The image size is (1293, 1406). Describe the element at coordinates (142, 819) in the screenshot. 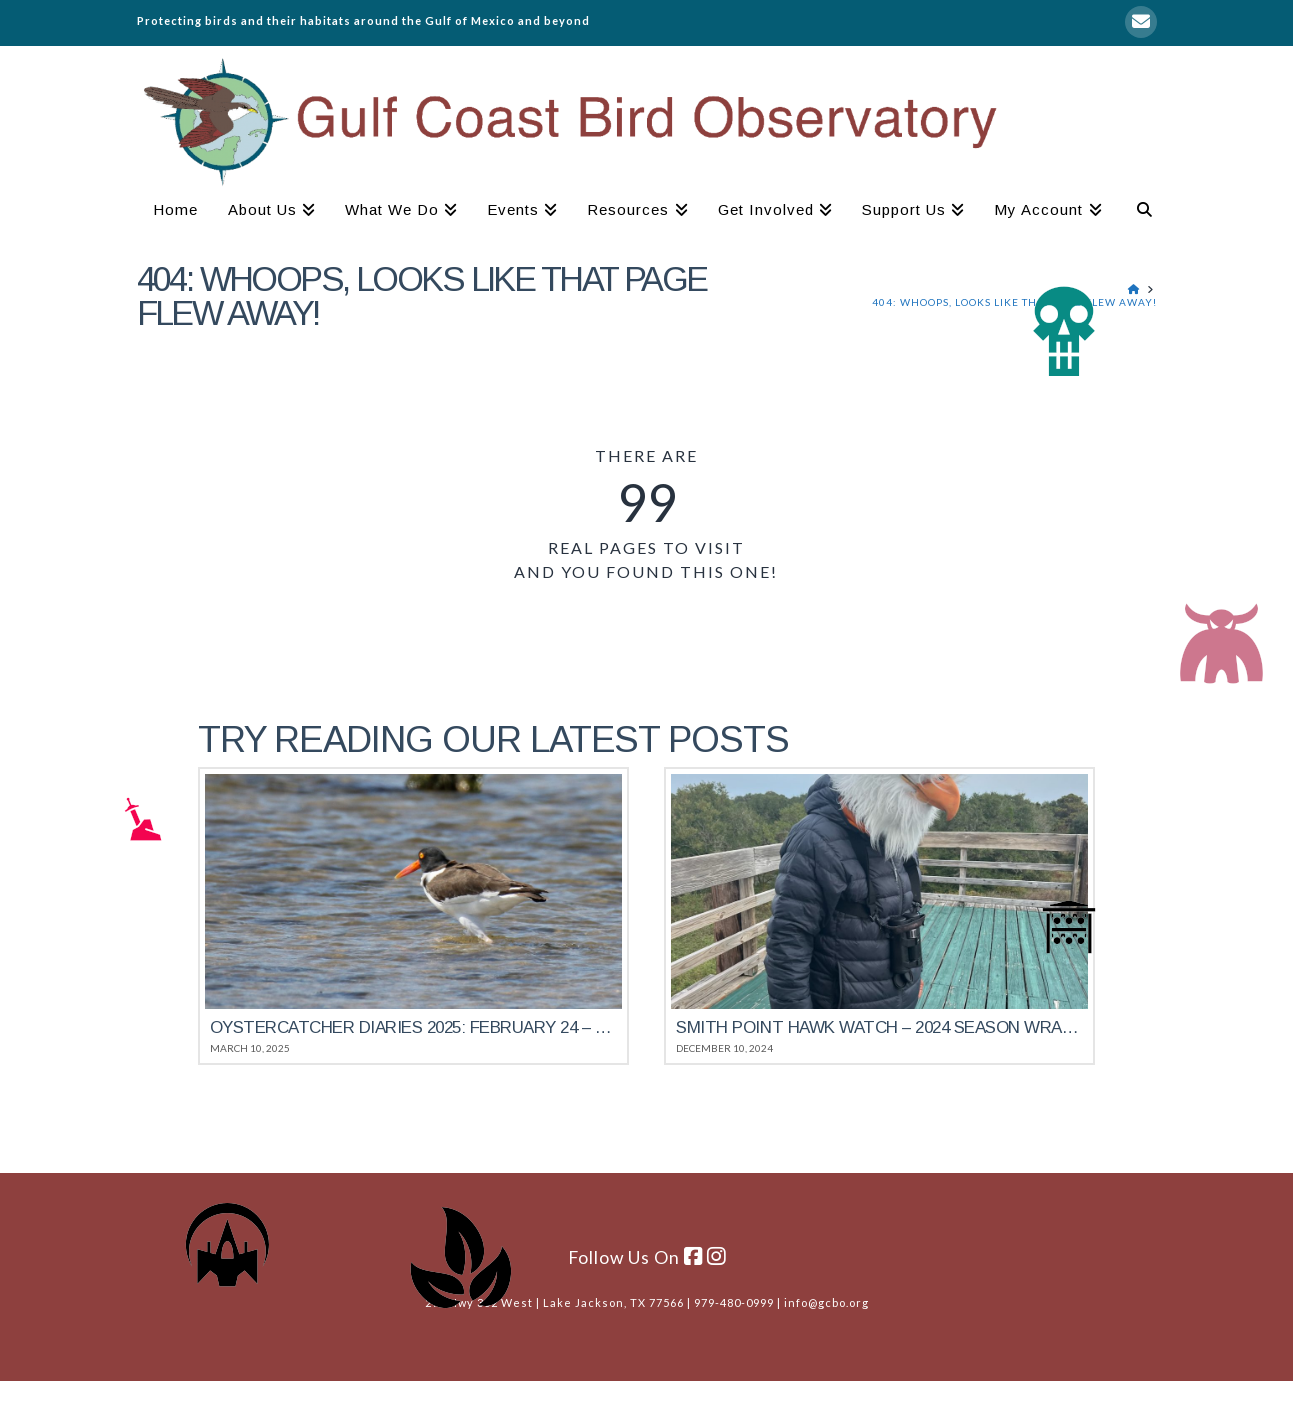

I see `access legendary or rare items` at that location.